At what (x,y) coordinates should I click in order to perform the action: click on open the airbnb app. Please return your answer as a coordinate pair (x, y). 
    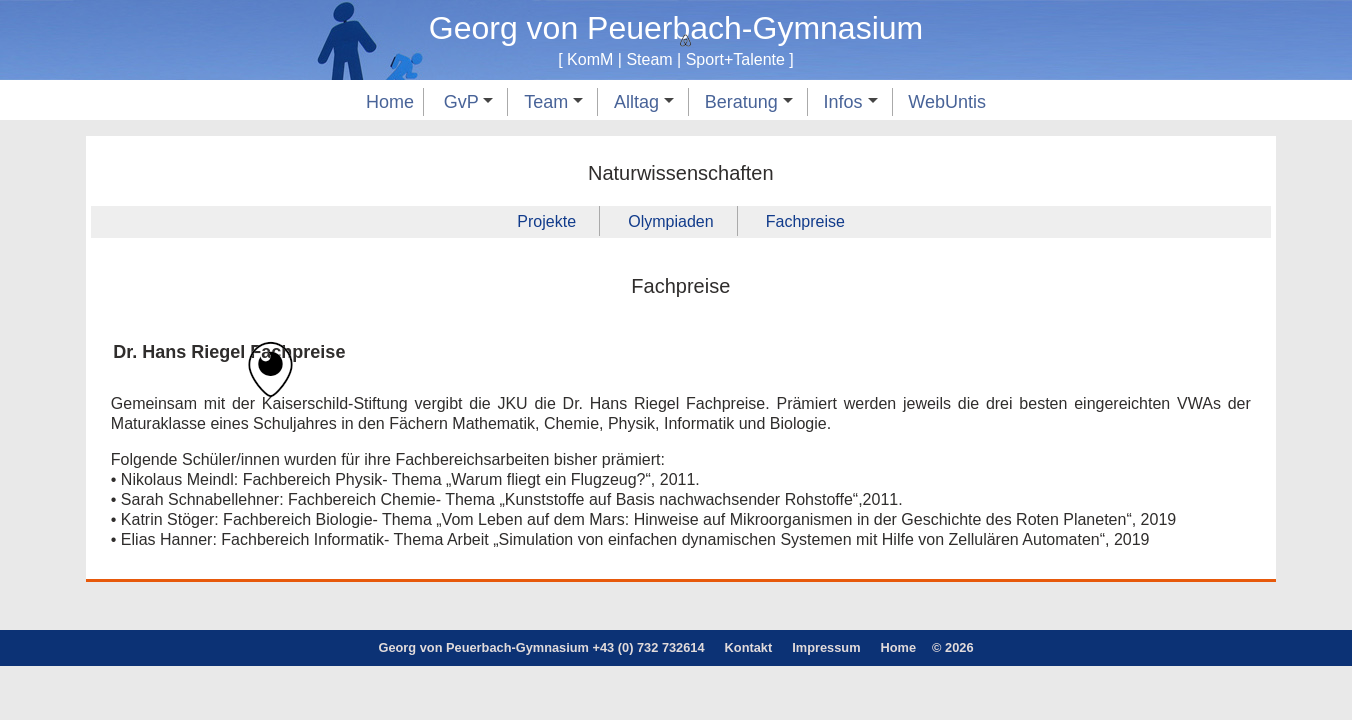
    Looking at the image, I should click on (685, 40).